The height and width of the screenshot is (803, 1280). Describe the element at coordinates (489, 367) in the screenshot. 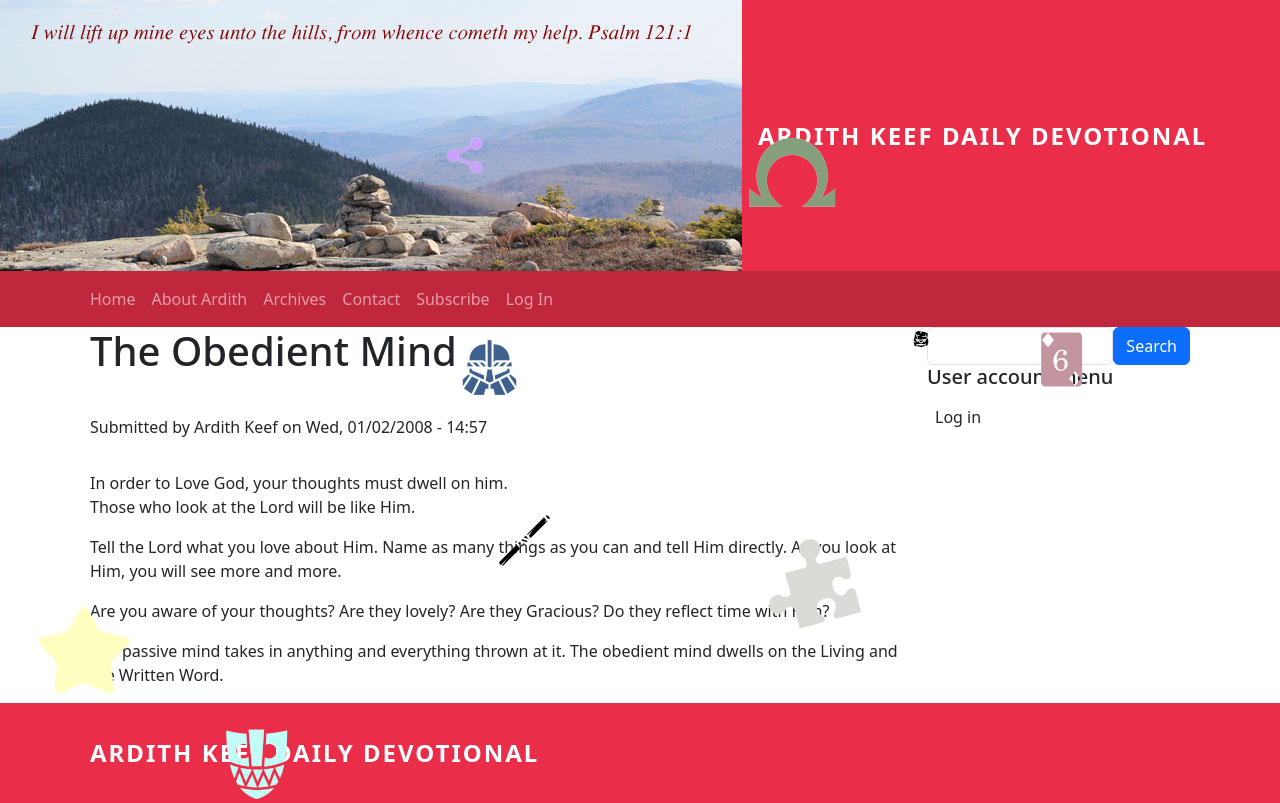

I see `select dwarf character class` at that location.